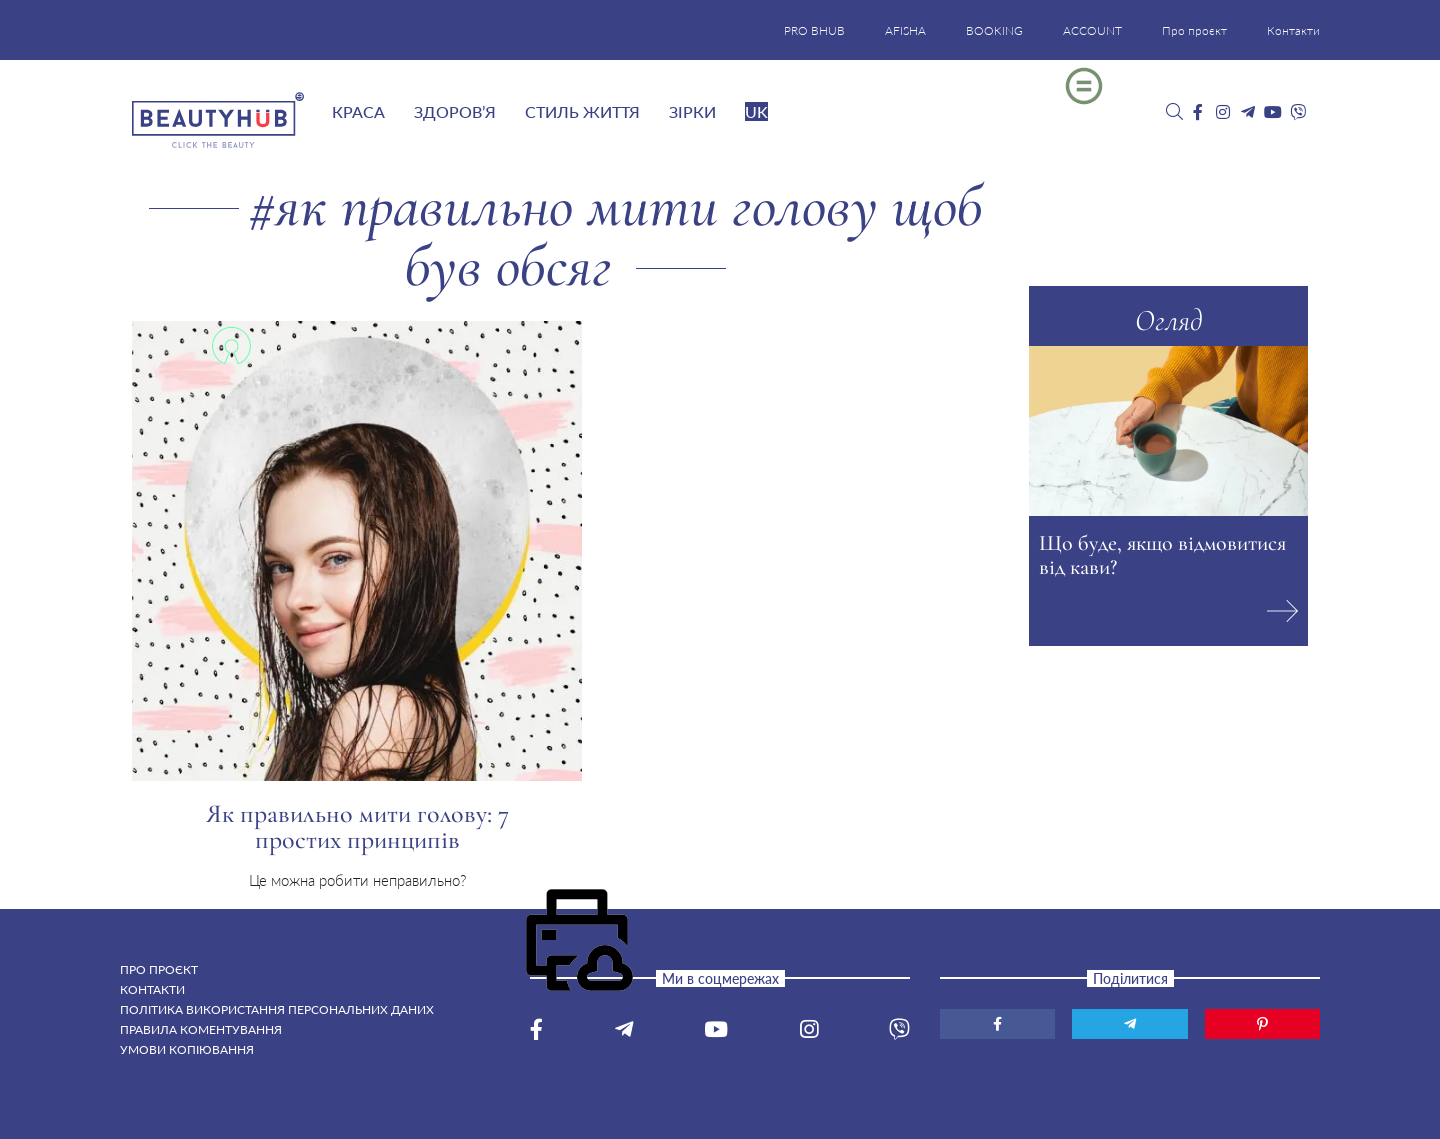 The height and width of the screenshot is (1139, 1440). What do you see at coordinates (577, 940) in the screenshot?
I see `connect printer to cloud storage` at bounding box center [577, 940].